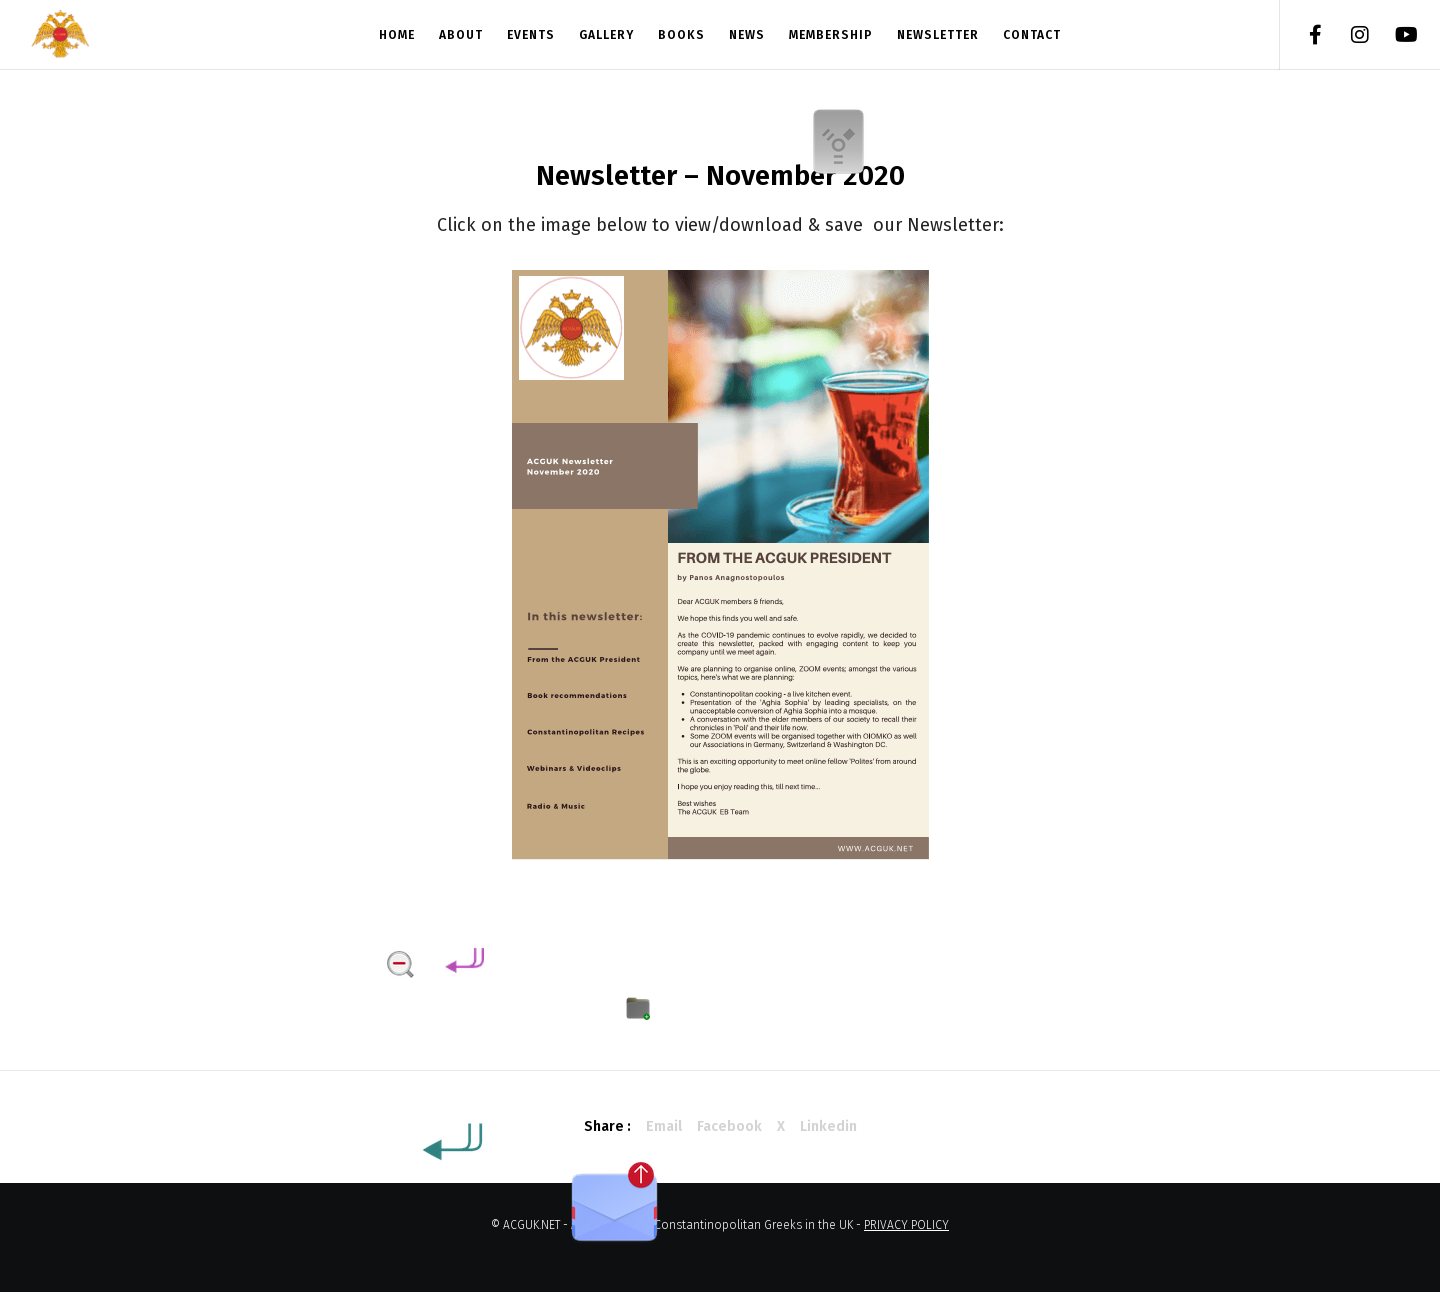 The width and height of the screenshot is (1440, 1292). I want to click on reply to all recipients of an email, so click(451, 1141).